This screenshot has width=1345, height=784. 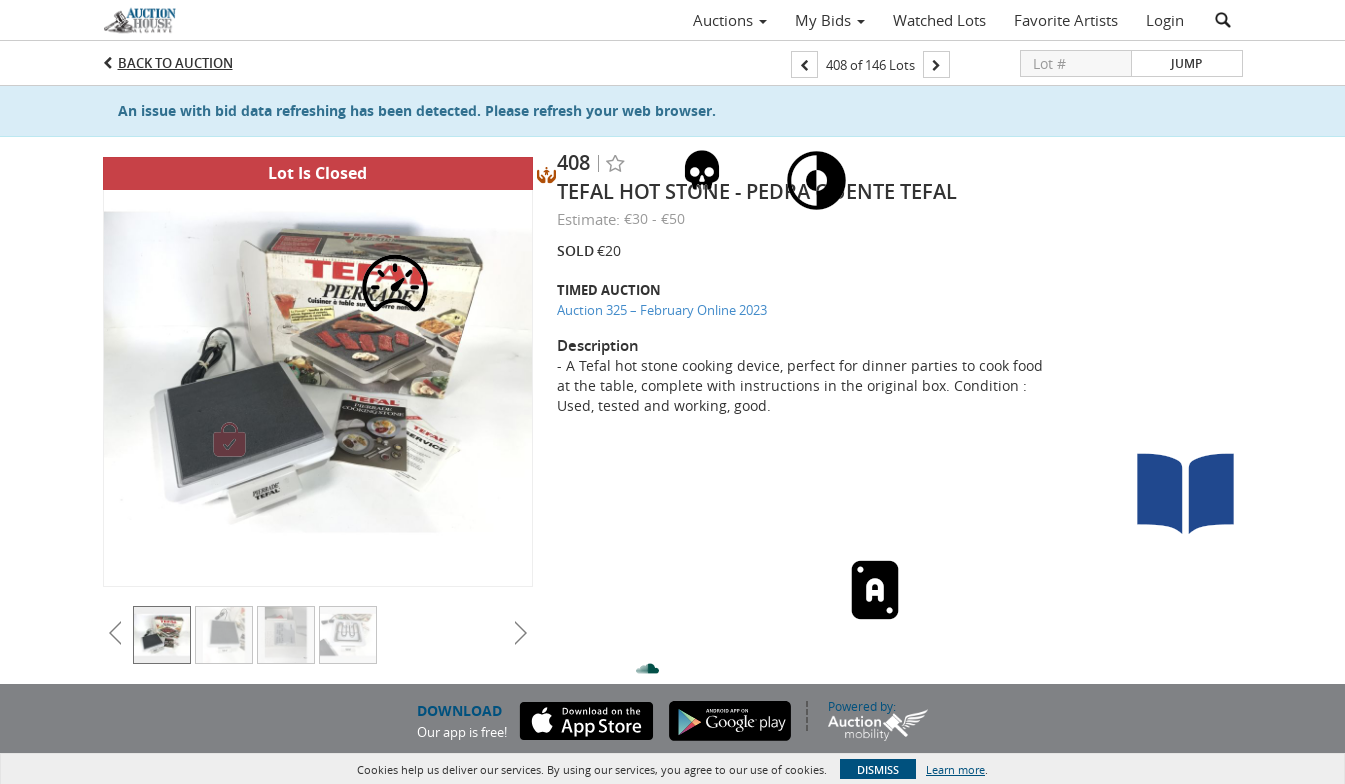 I want to click on access childcare or family services, so click(x=546, y=175).